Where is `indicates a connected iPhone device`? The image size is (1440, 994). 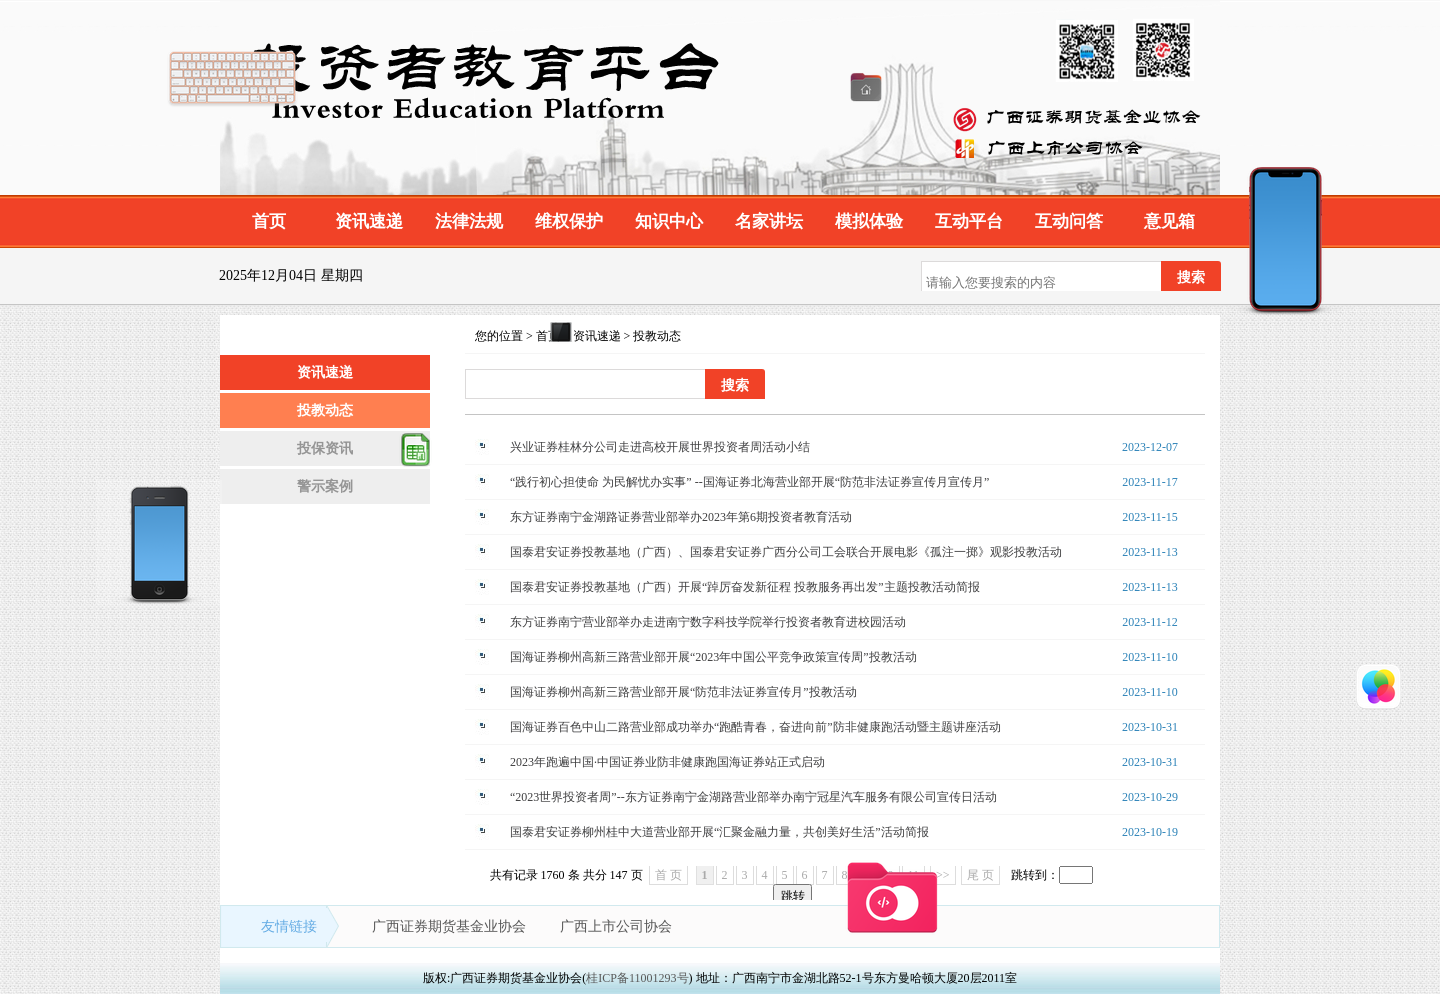
indicates a connected iPhone device is located at coordinates (159, 542).